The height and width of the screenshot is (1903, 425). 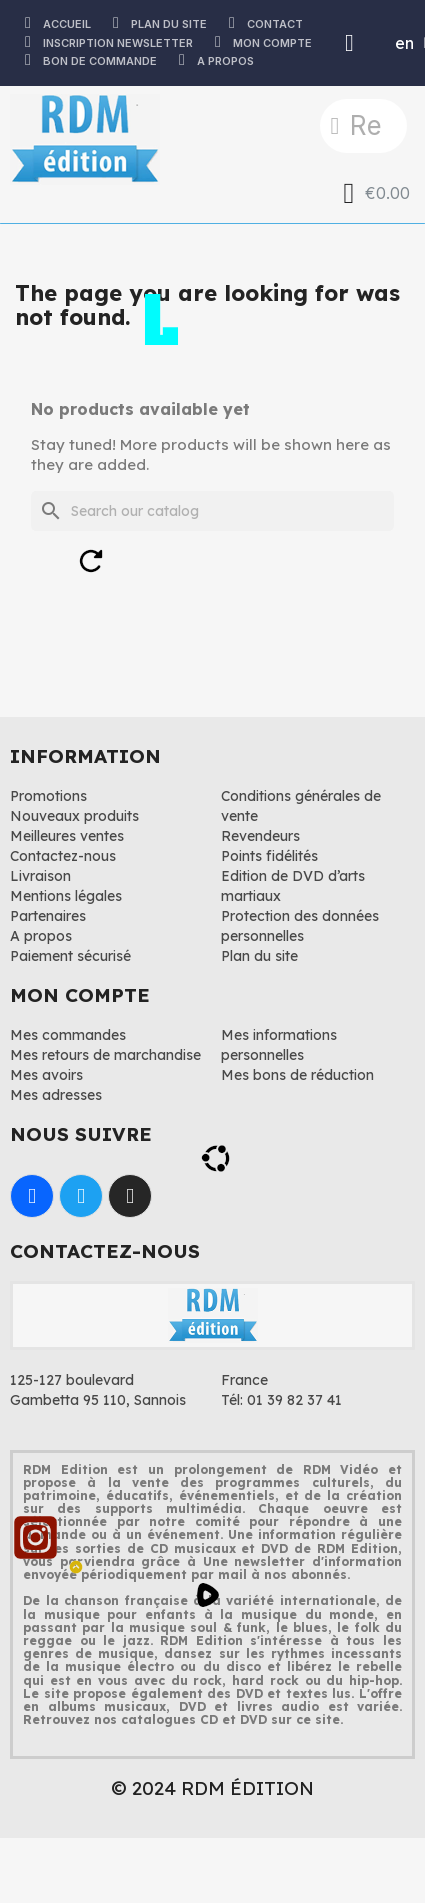 What do you see at coordinates (91, 561) in the screenshot?
I see `redo the last action` at bounding box center [91, 561].